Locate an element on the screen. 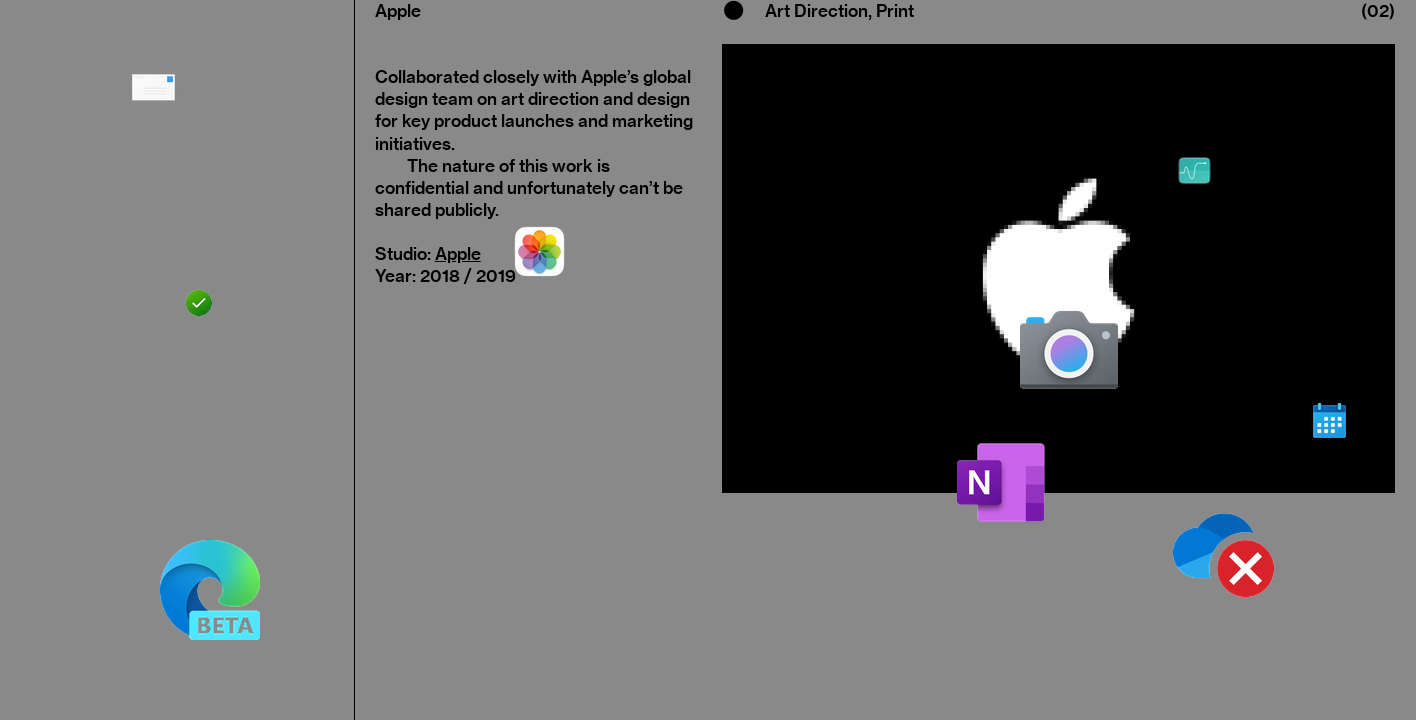 This screenshot has height=720, width=1416. OneDrive sync error or connection failure is located at coordinates (1223, 546).